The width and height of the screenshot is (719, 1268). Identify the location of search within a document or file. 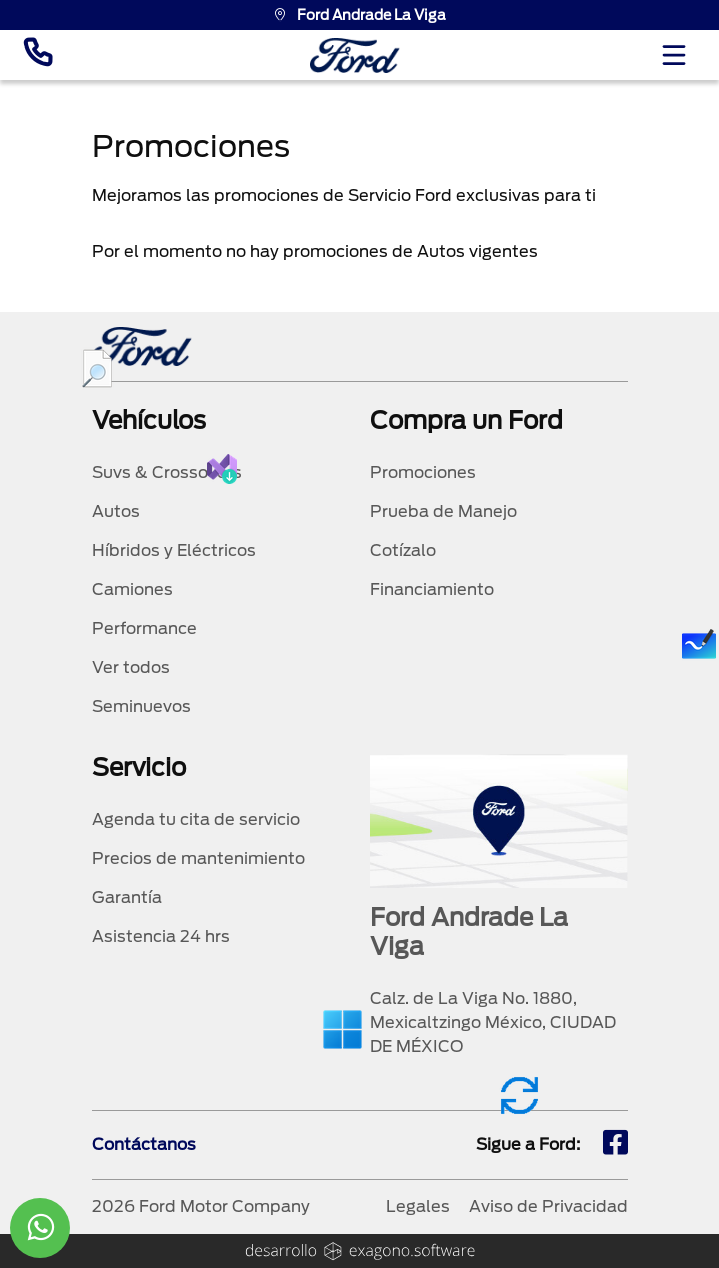
(97, 368).